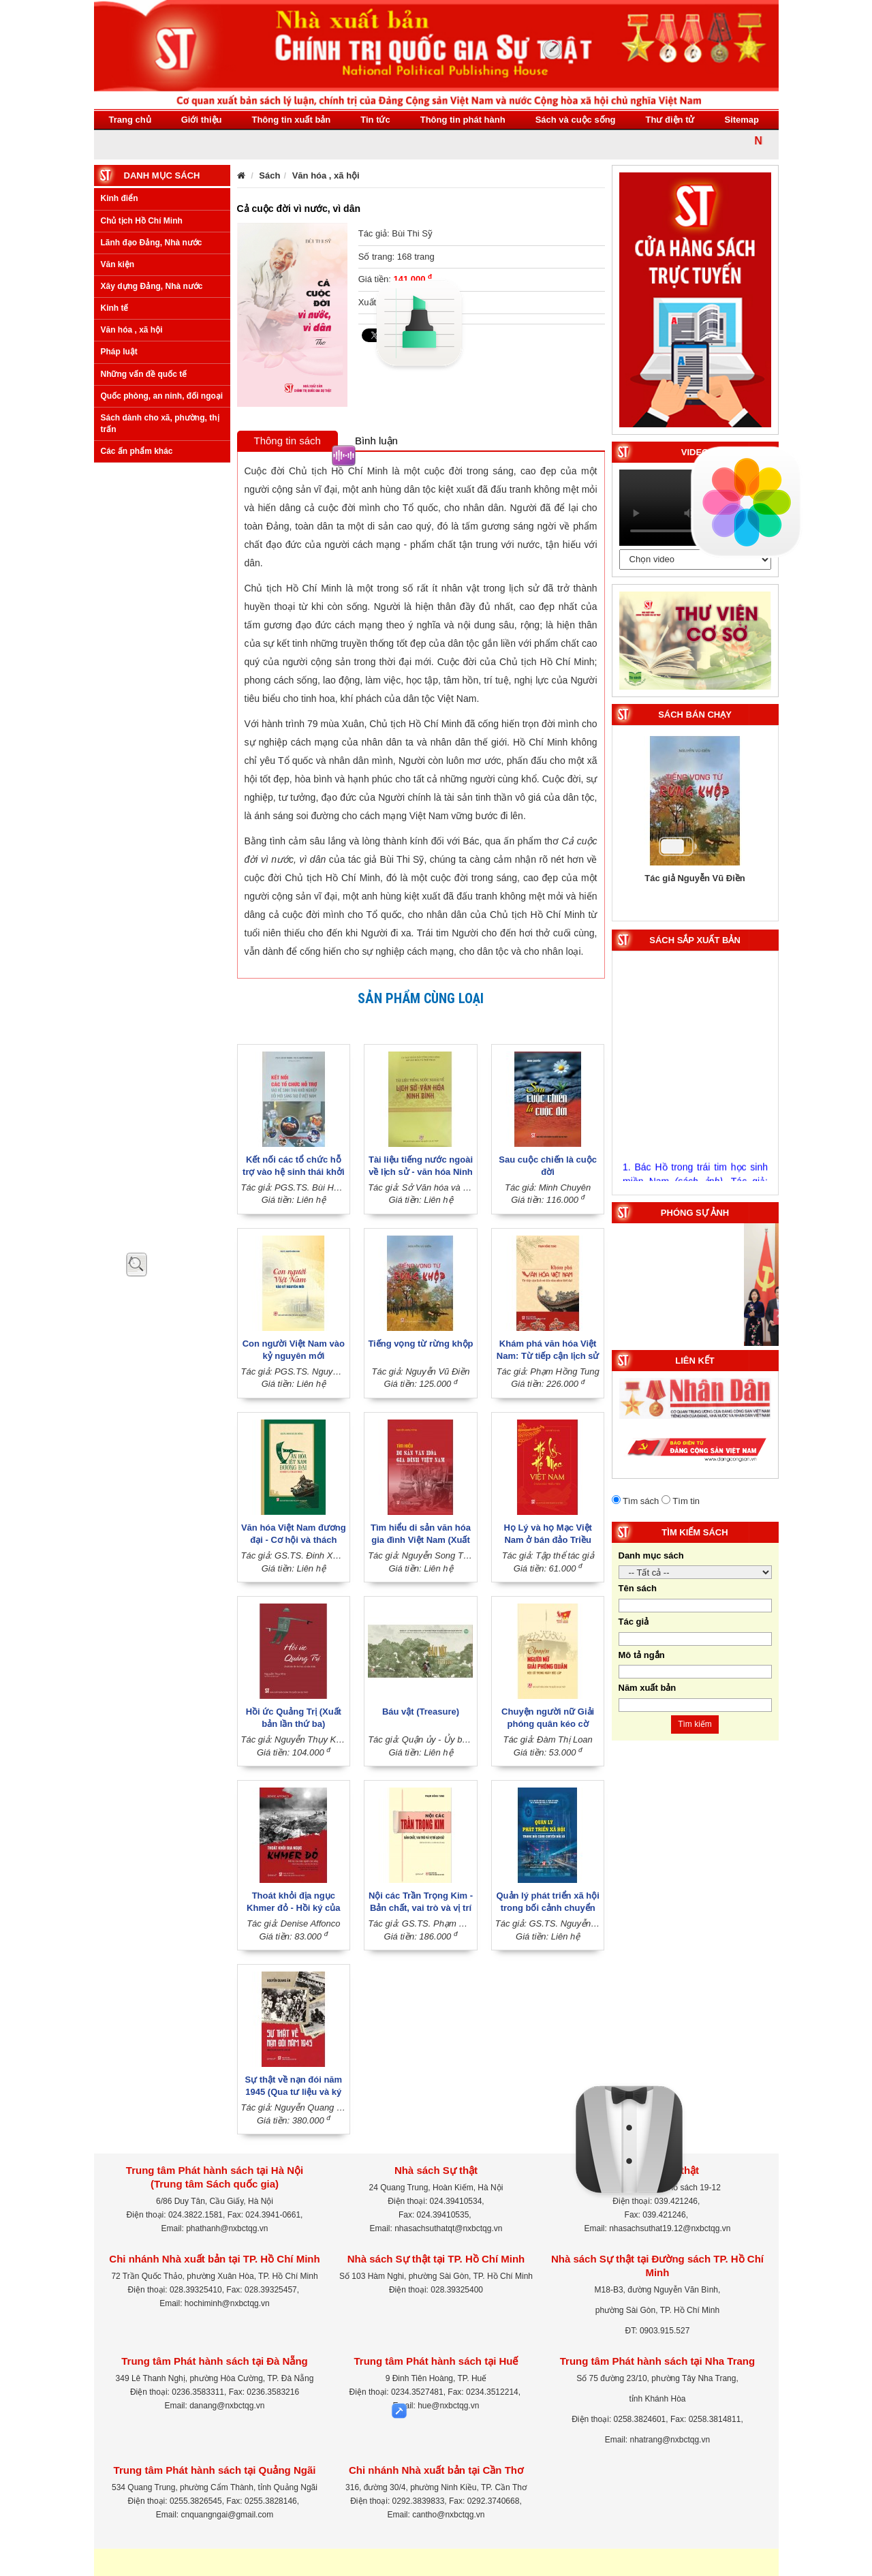  What do you see at coordinates (552, 49) in the screenshot?
I see `open sysprof system profiler` at bounding box center [552, 49].